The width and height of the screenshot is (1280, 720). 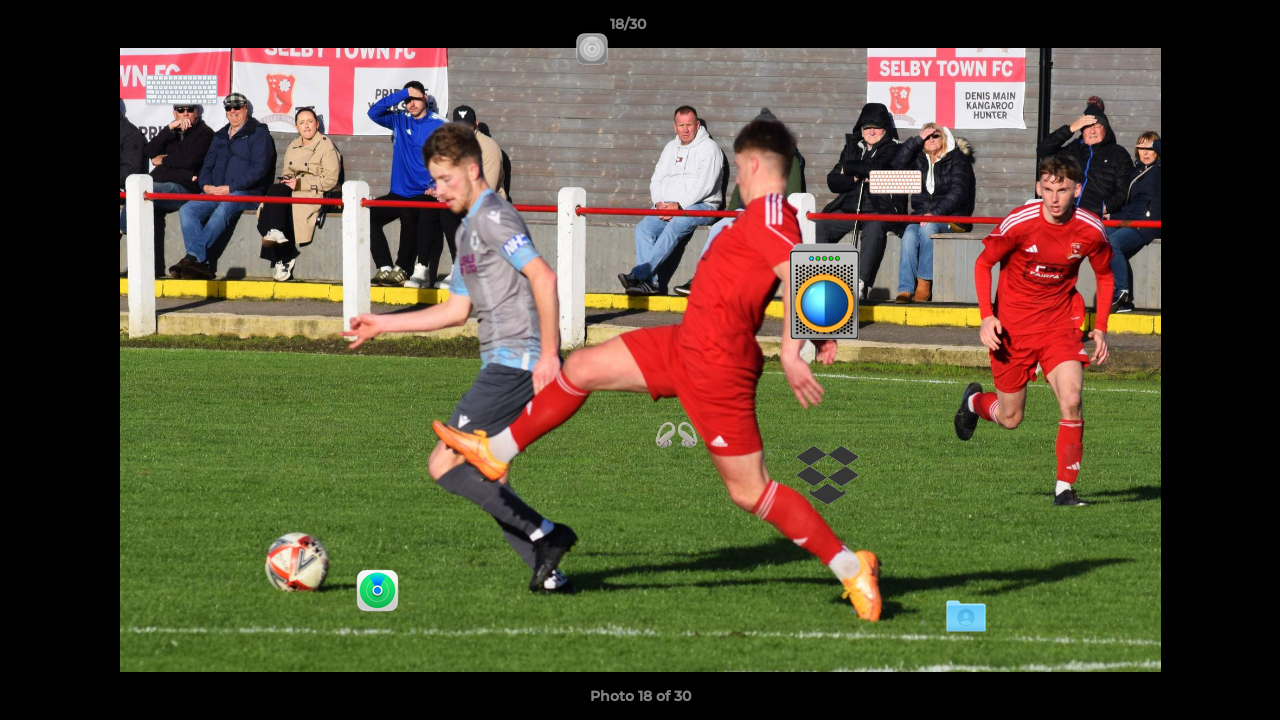 I want to click on open Find My app to locate devices or people, so click(x=592, y=49).